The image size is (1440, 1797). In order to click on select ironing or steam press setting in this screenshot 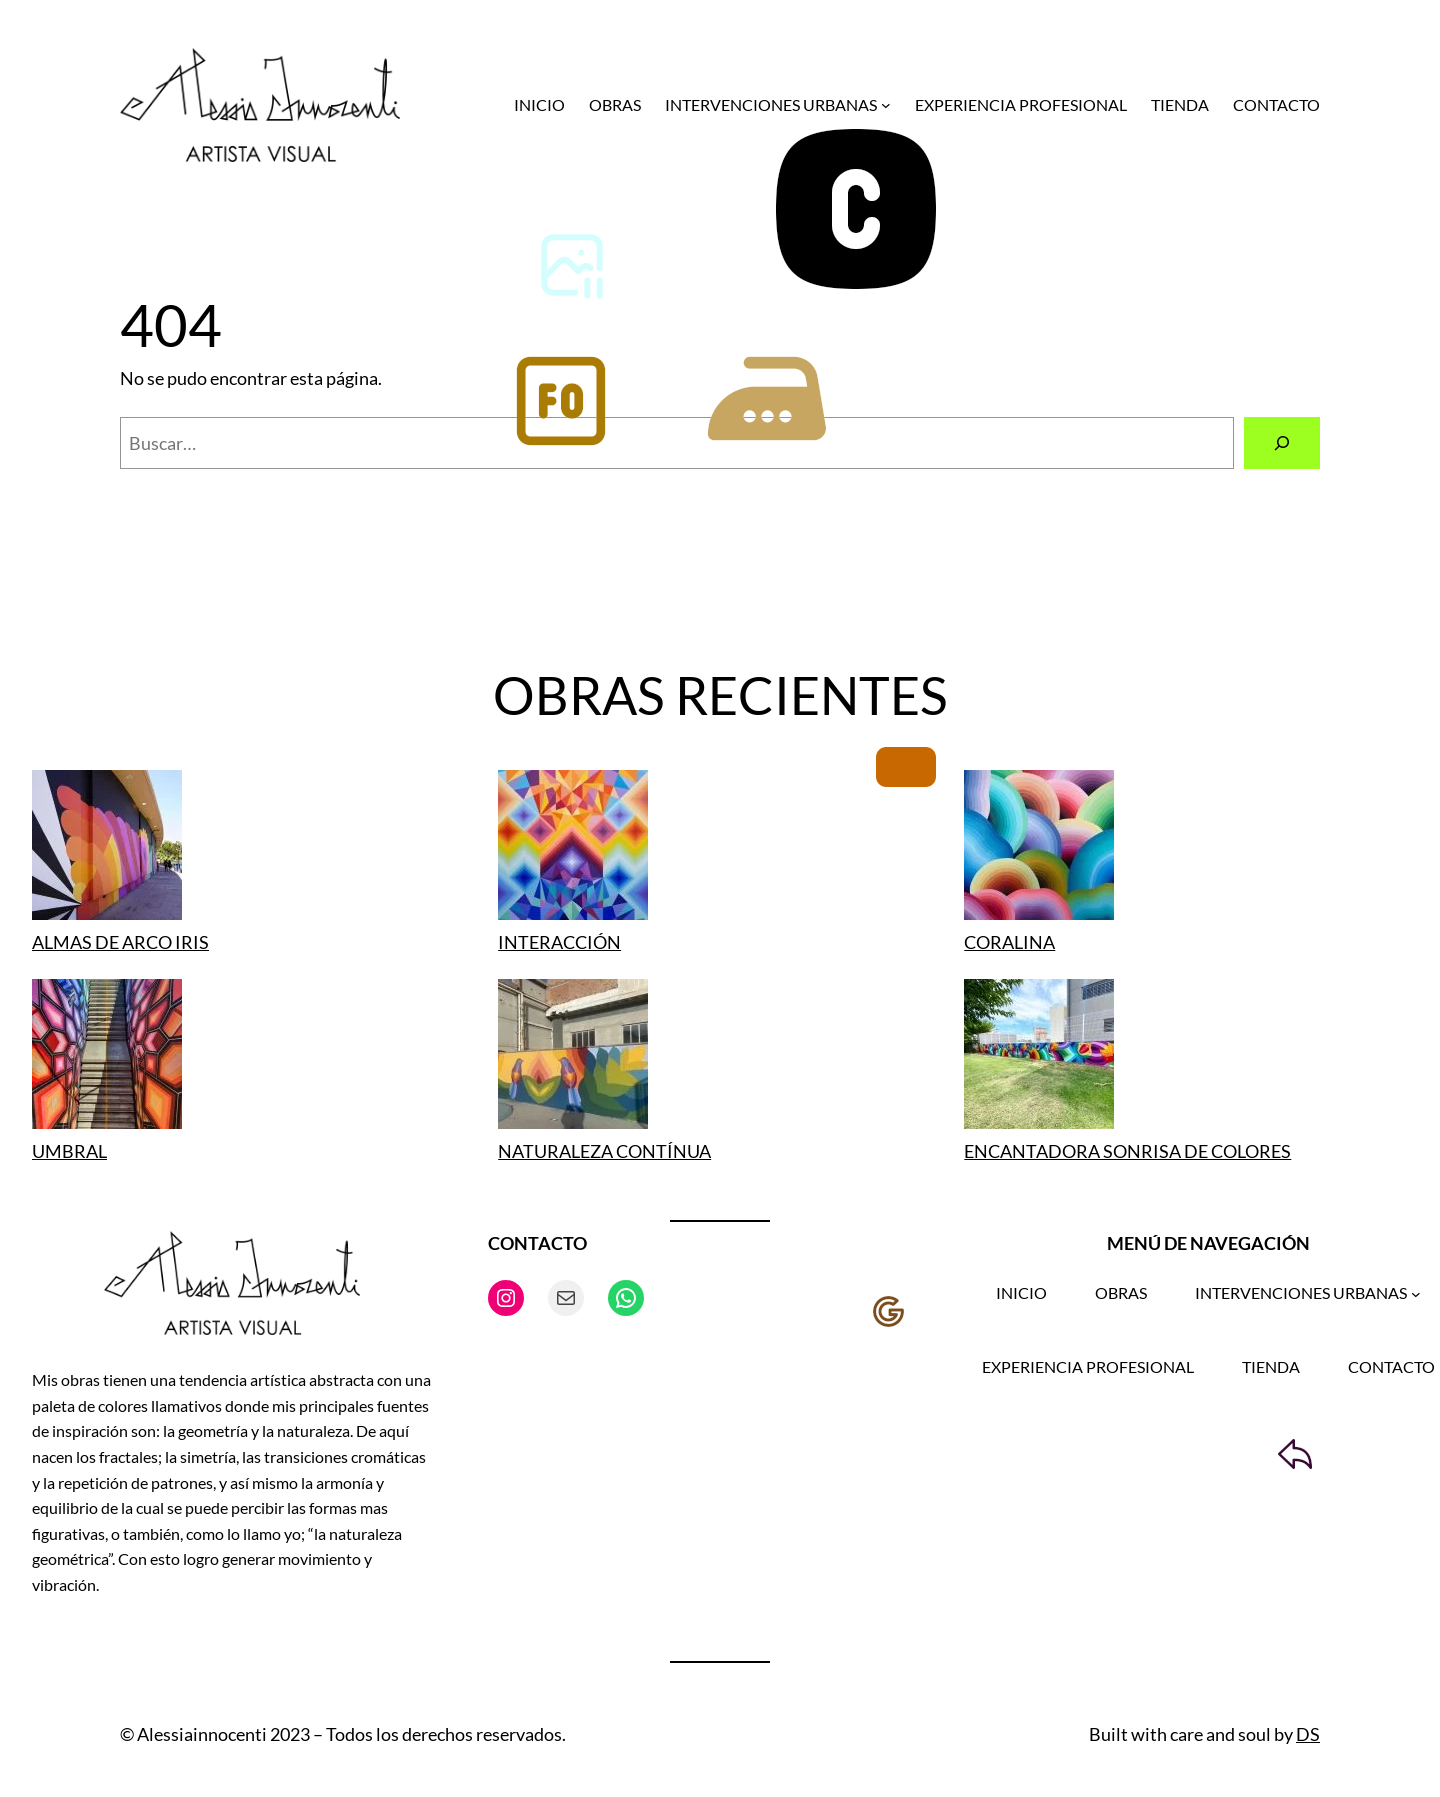, I will do `click(767, 398)`.